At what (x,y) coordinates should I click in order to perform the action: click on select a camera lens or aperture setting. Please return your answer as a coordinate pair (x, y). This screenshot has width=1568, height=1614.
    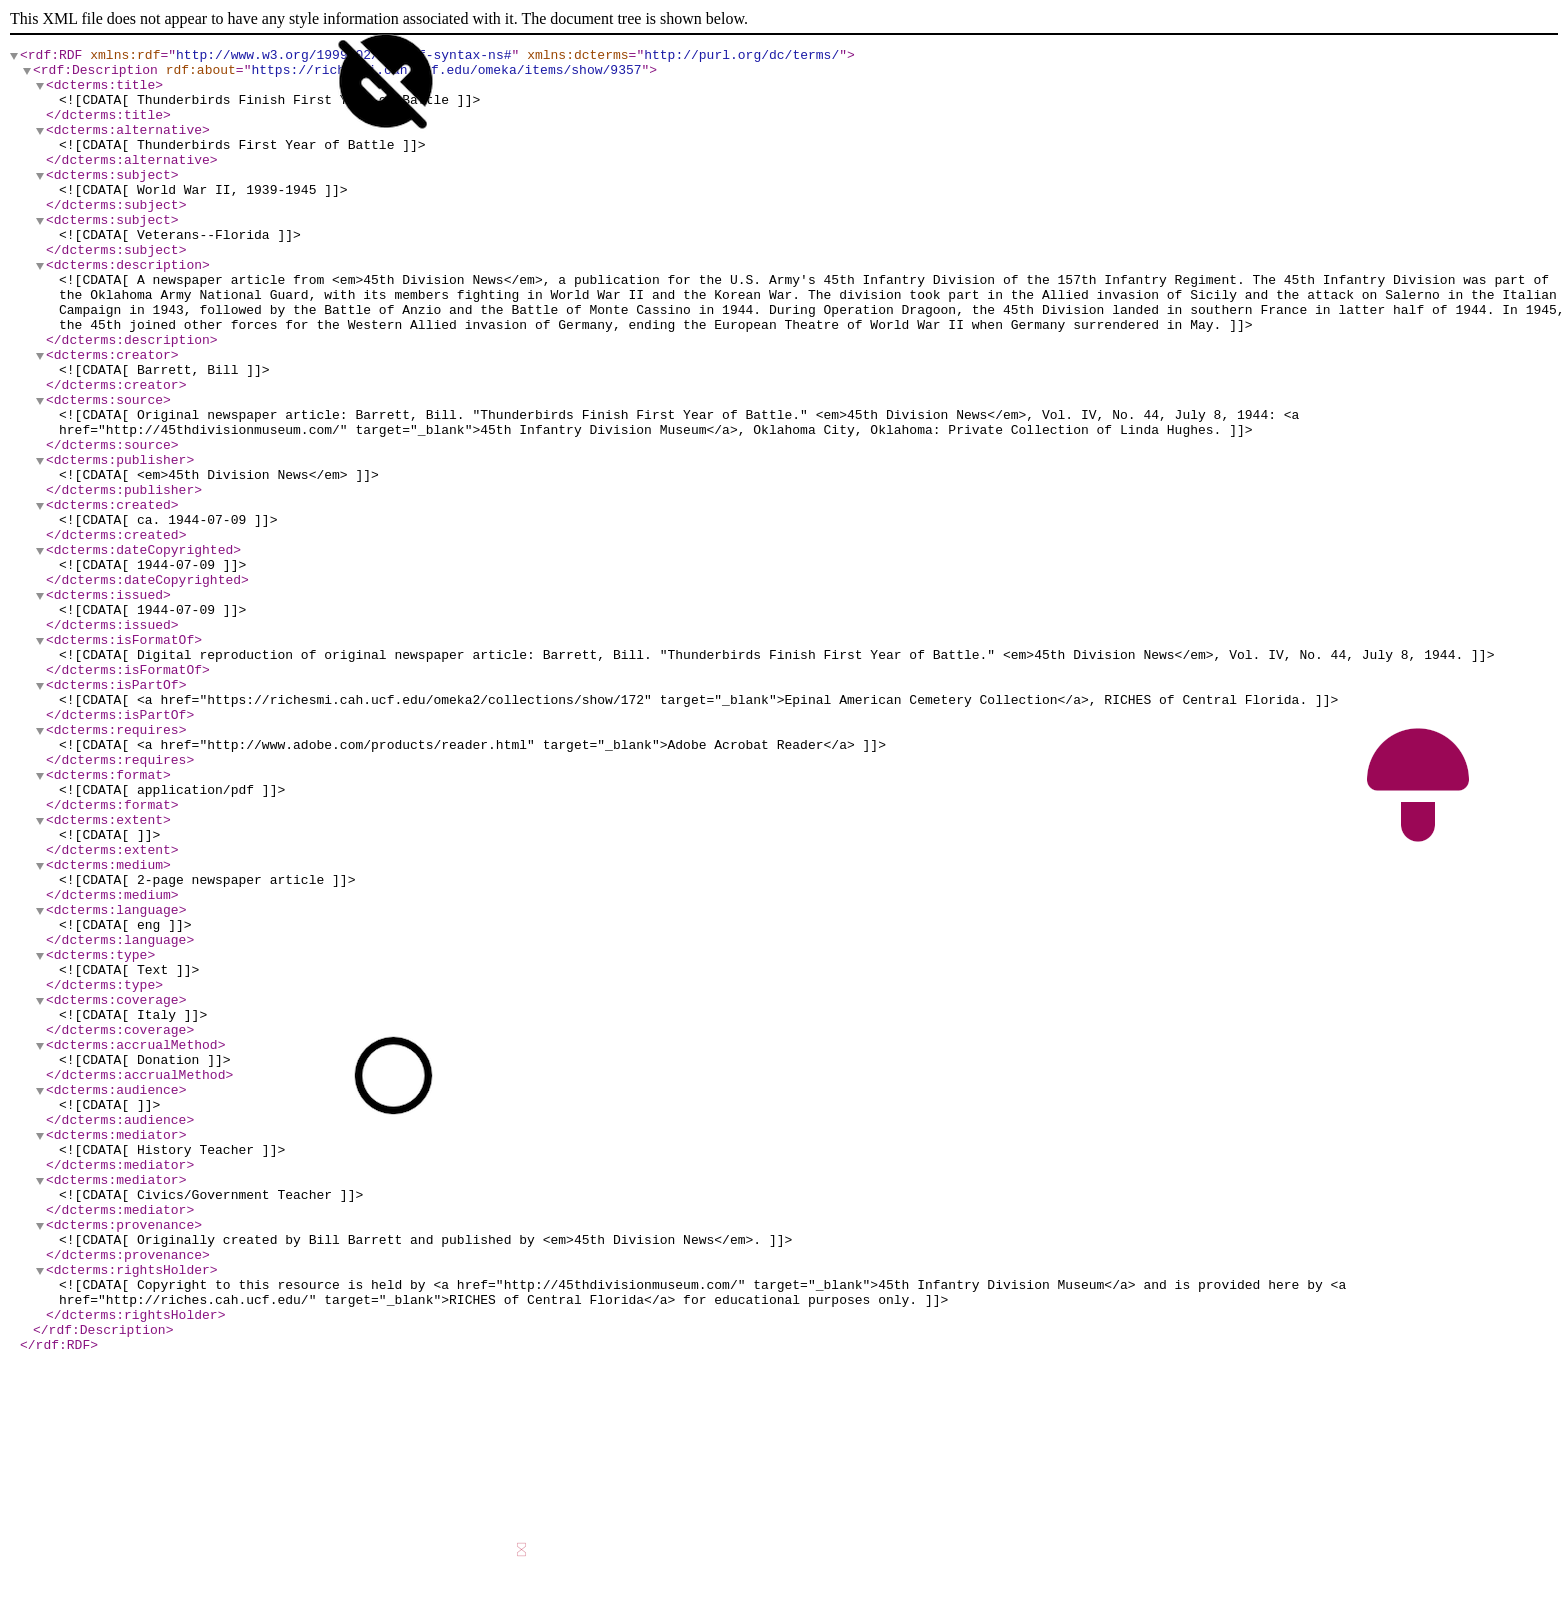
    Looking at the image, I should click on (393, 1075).